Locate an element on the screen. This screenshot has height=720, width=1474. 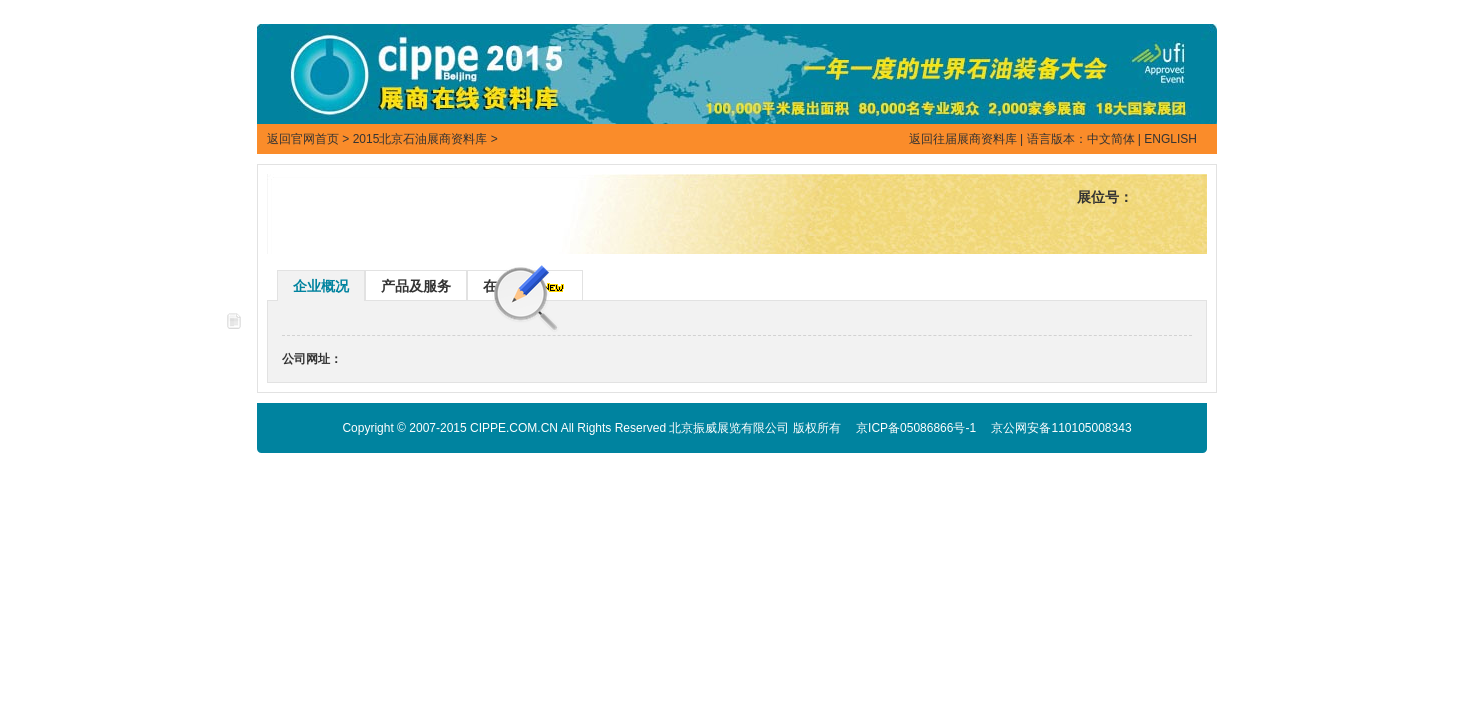
open find and replace tool is located at coordinates (525, 298).